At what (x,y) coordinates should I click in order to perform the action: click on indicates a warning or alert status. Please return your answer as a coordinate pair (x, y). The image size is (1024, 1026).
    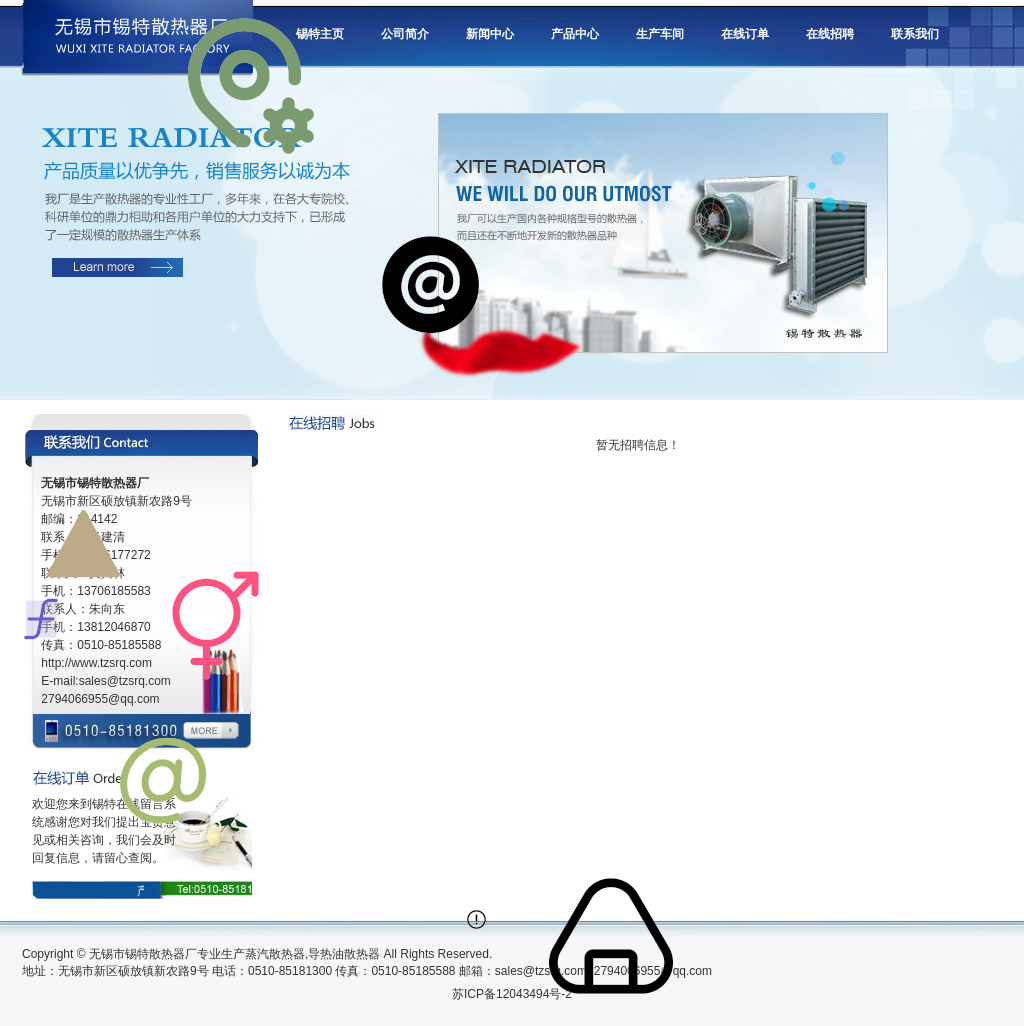
    Looking at the image, I should click on (83, 543).